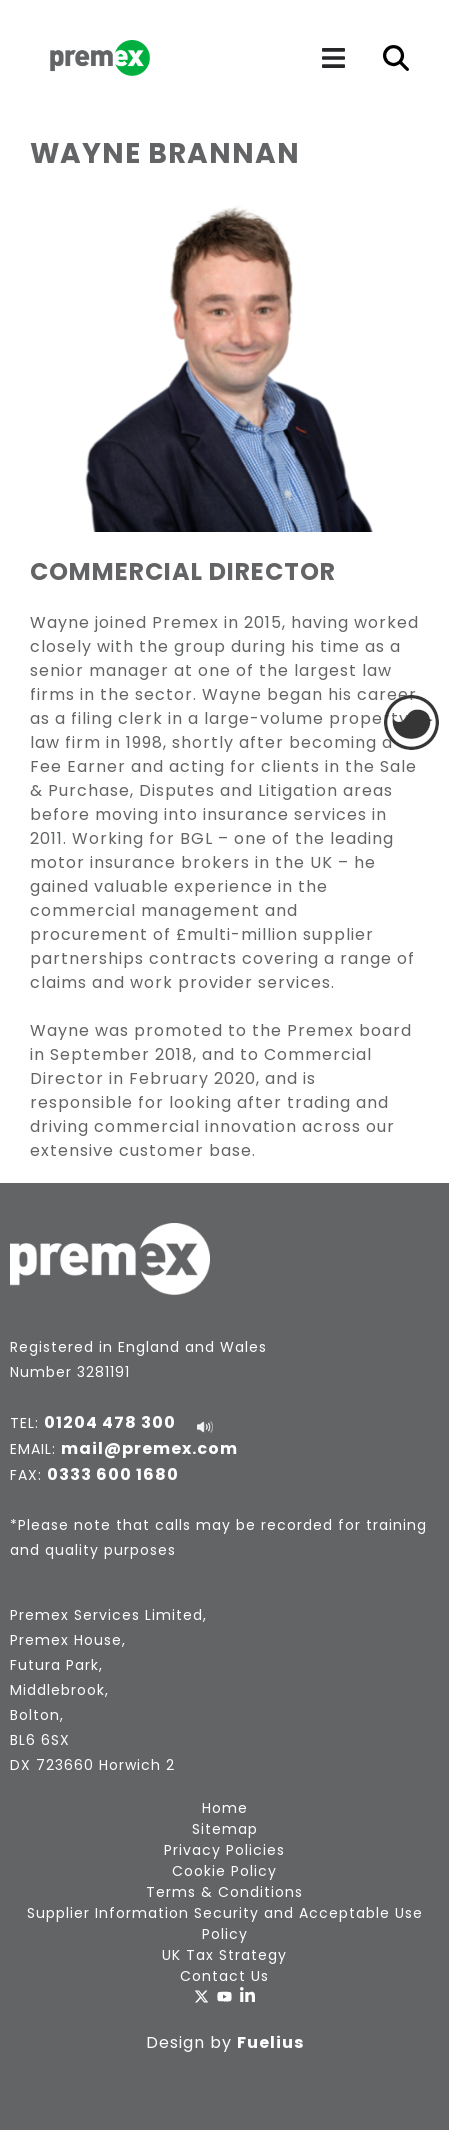 The width and height of the screenshot is (449, 2130). Describe the element at coordinates (411, 722) in the screenshot. I see `launch budgie desktop environment` at that location.